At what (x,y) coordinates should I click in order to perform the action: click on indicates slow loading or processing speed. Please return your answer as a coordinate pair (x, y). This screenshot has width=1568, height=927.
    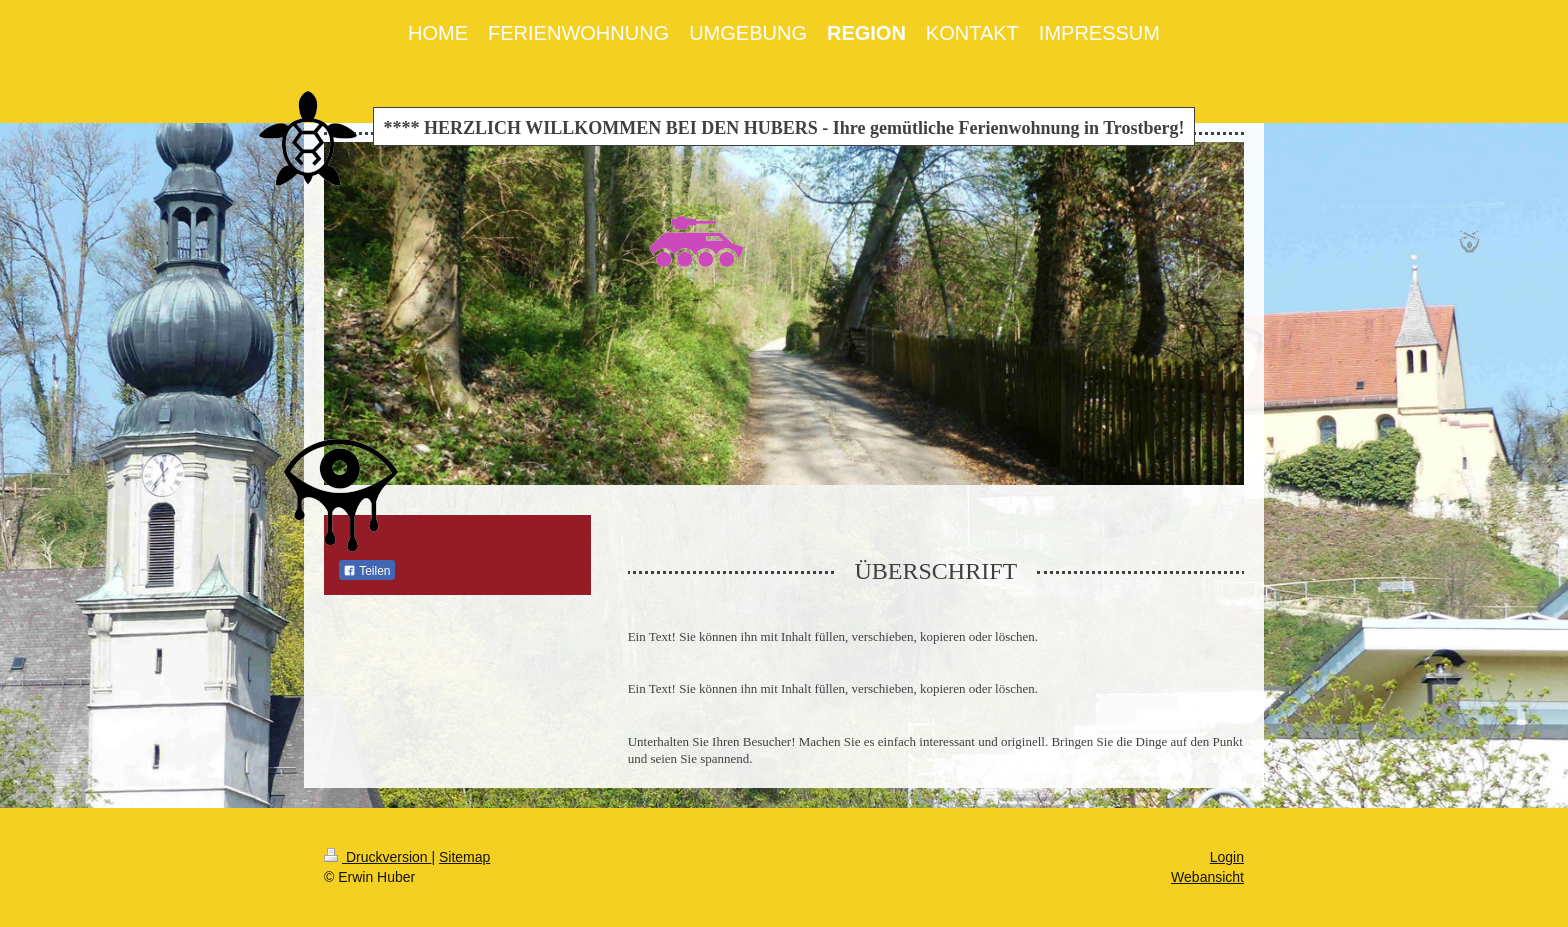
    Looking at the image, I should click on (307, 138).